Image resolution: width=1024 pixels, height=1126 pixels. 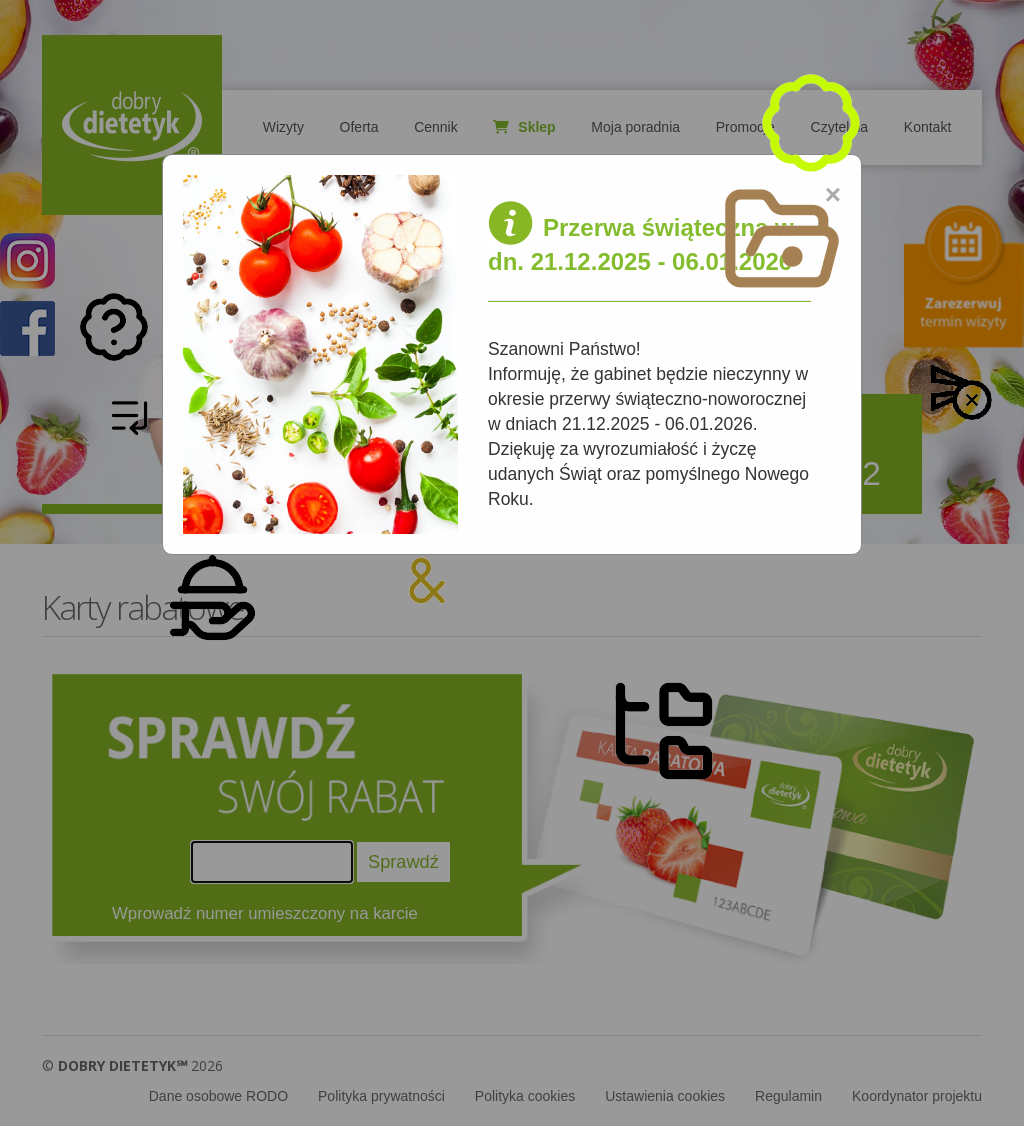 What do you see at coordinates (782, 241) in the screenshot?
I see `indicates an open folder with new or unread content` at bounding box center [782, 241].